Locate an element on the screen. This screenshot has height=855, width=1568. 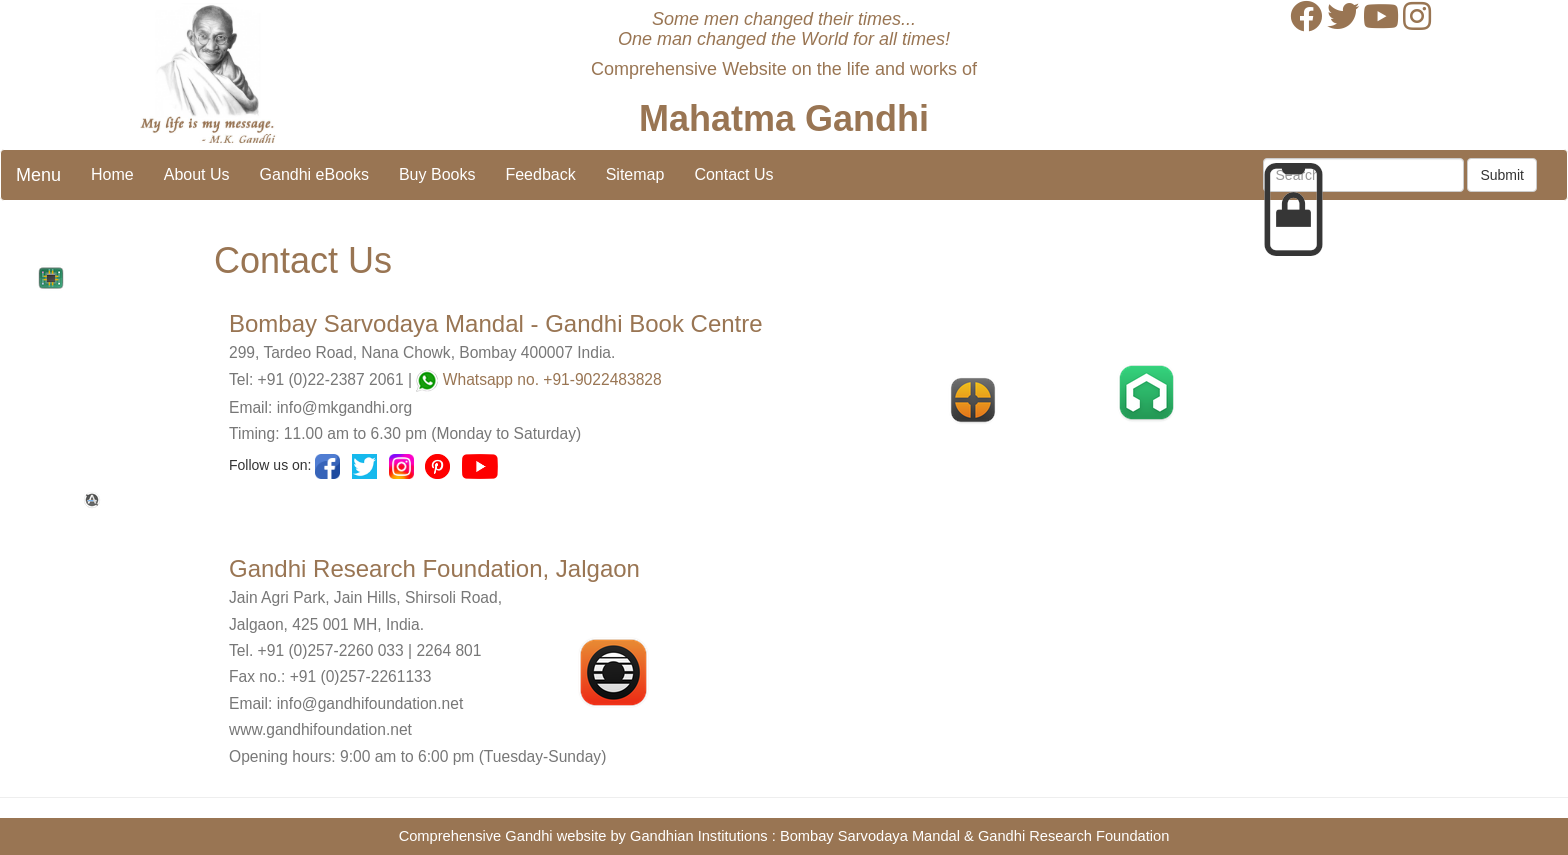
open cpu-x system monitoring app is located at coordinates (51, 278).